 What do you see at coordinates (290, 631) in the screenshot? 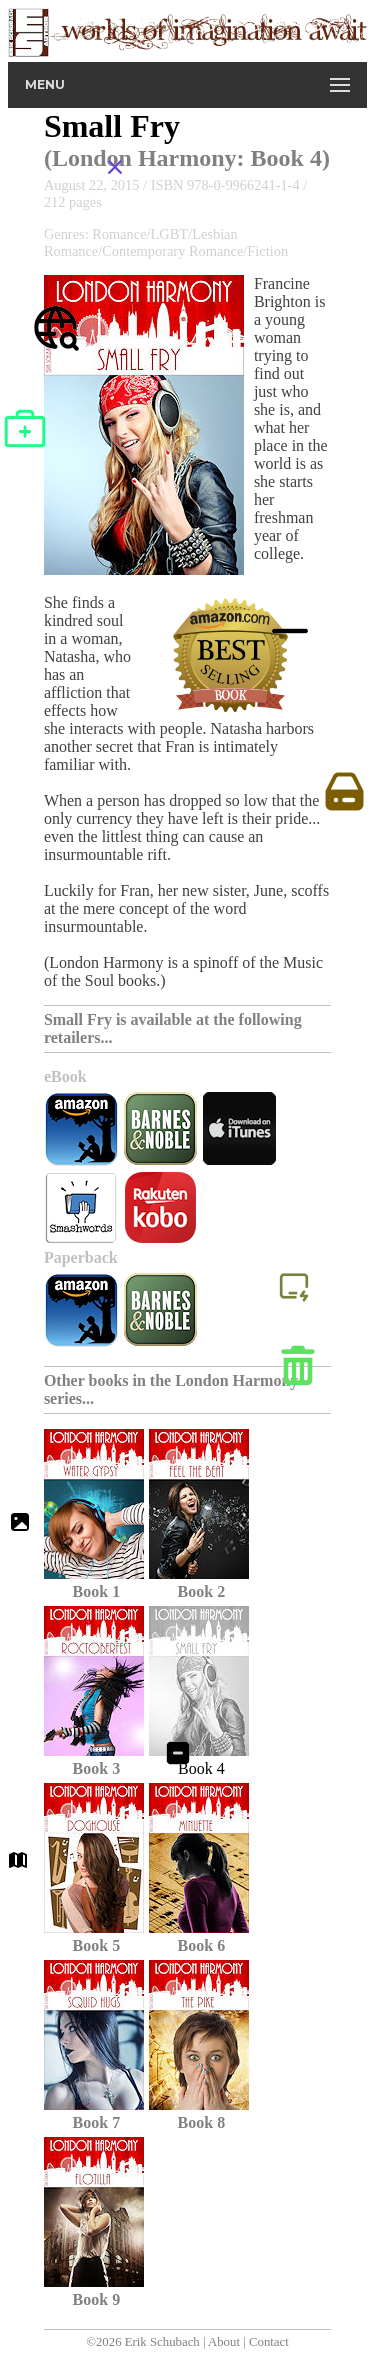
I see `decrease quantity or value` at bounding box center [290, 631].